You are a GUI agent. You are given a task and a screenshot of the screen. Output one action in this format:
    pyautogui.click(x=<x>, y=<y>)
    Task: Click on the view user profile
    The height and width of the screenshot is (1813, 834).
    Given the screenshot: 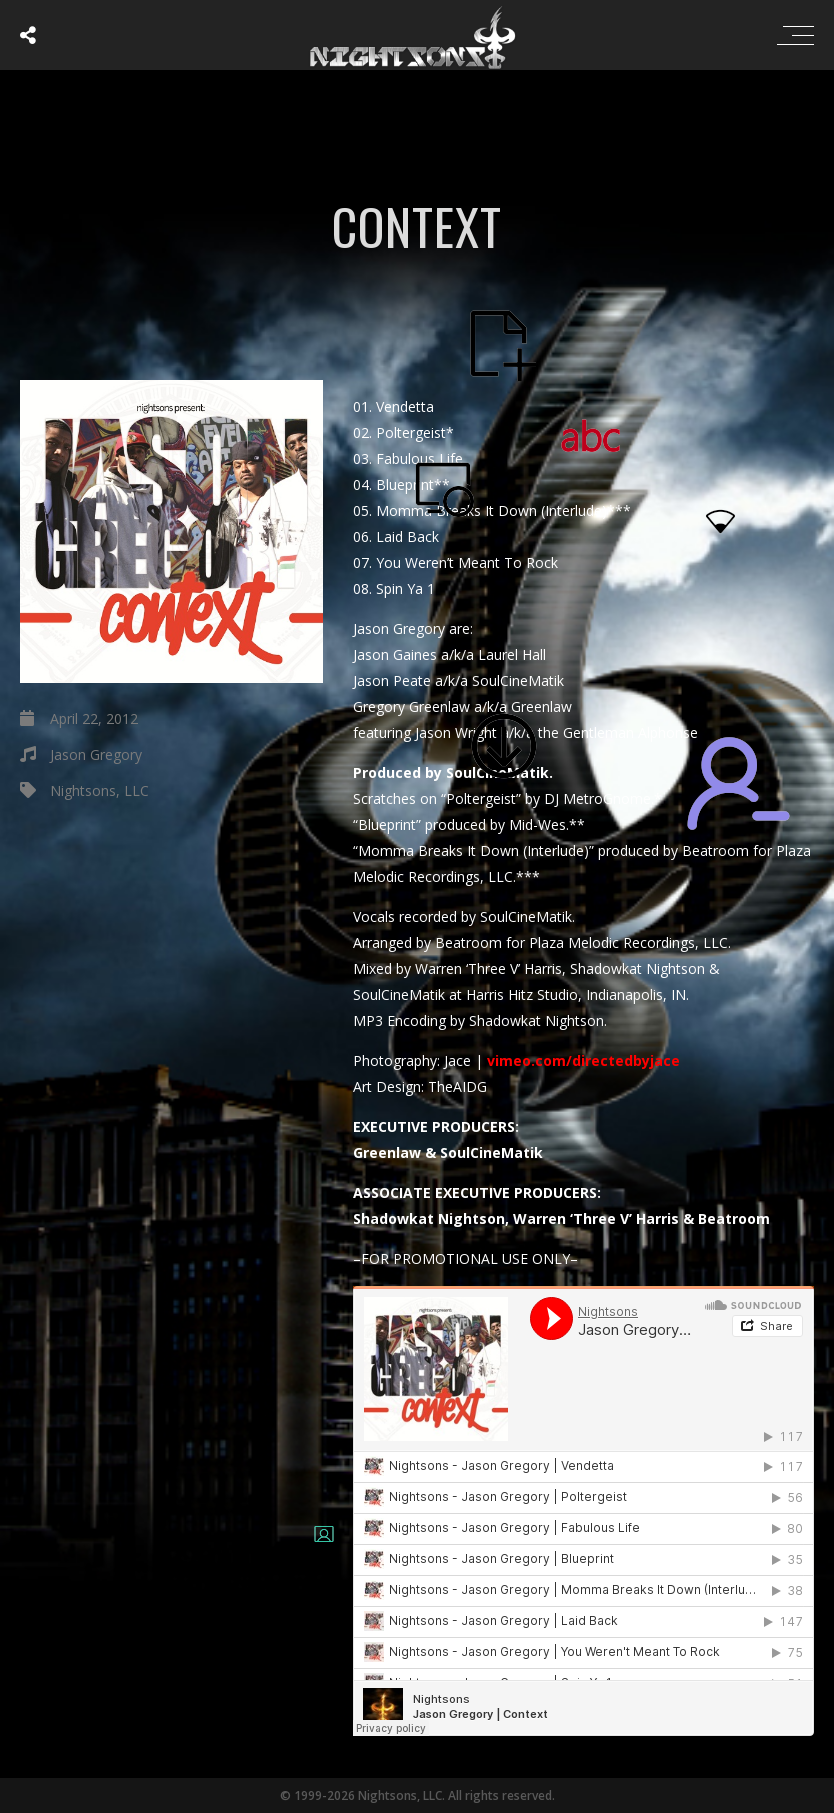 What is the action you would take?
    pyautogui.click(x=324, y=1534)
    